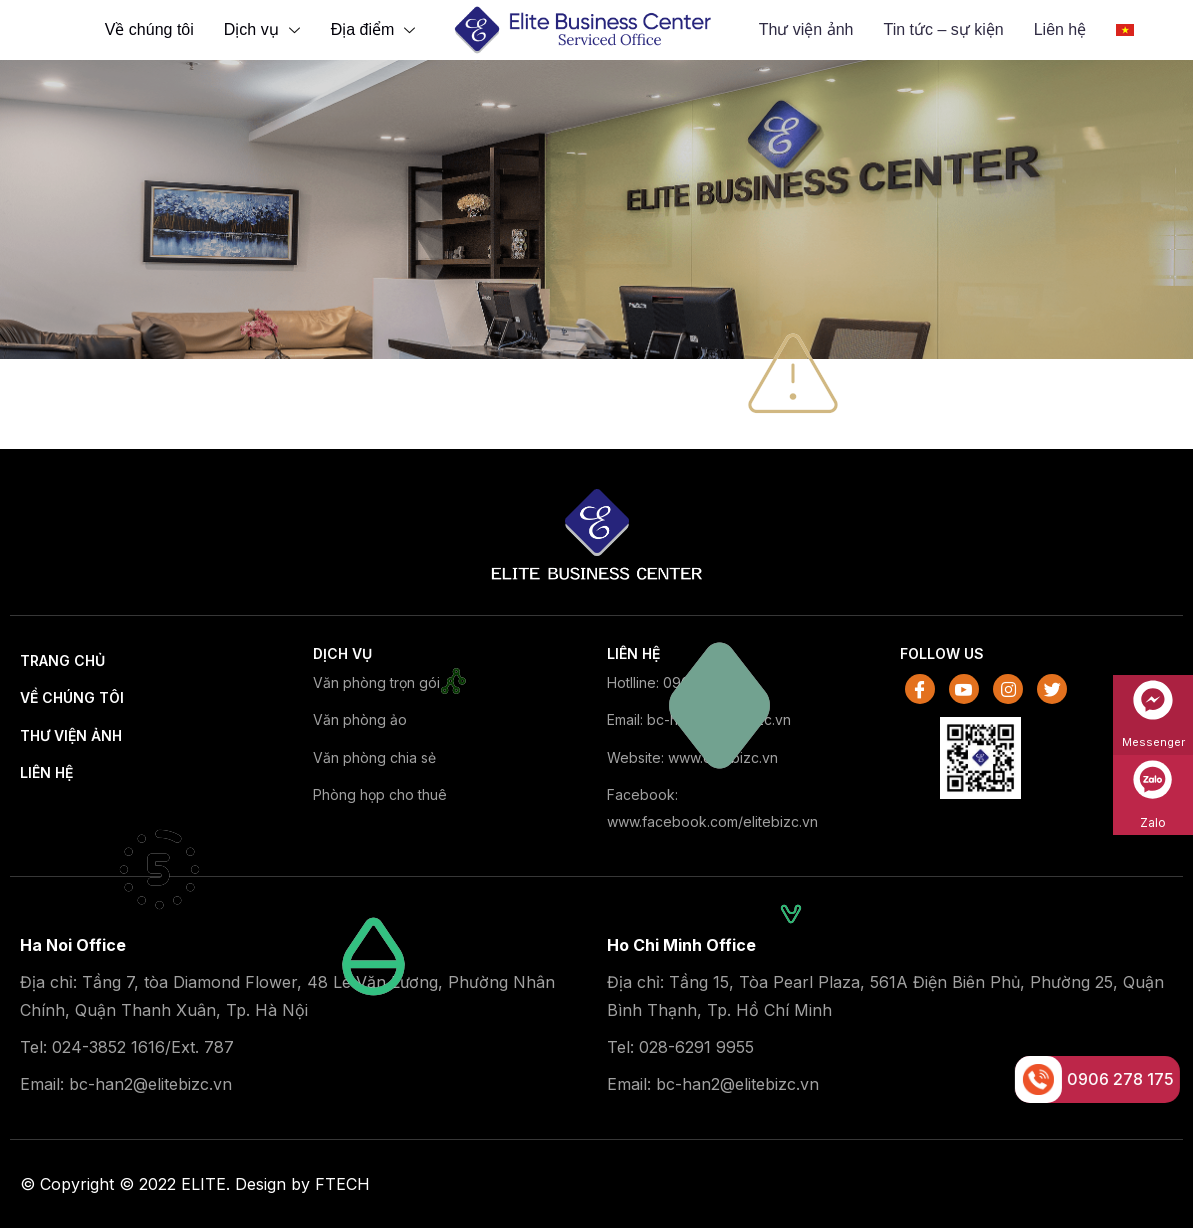 The height and width of the screenshot is (1228, 1193). What do you see at coordinates (793, 375) in the screenshot?
I see `indicates a warning or caution state` at bounding box center [793, 375].